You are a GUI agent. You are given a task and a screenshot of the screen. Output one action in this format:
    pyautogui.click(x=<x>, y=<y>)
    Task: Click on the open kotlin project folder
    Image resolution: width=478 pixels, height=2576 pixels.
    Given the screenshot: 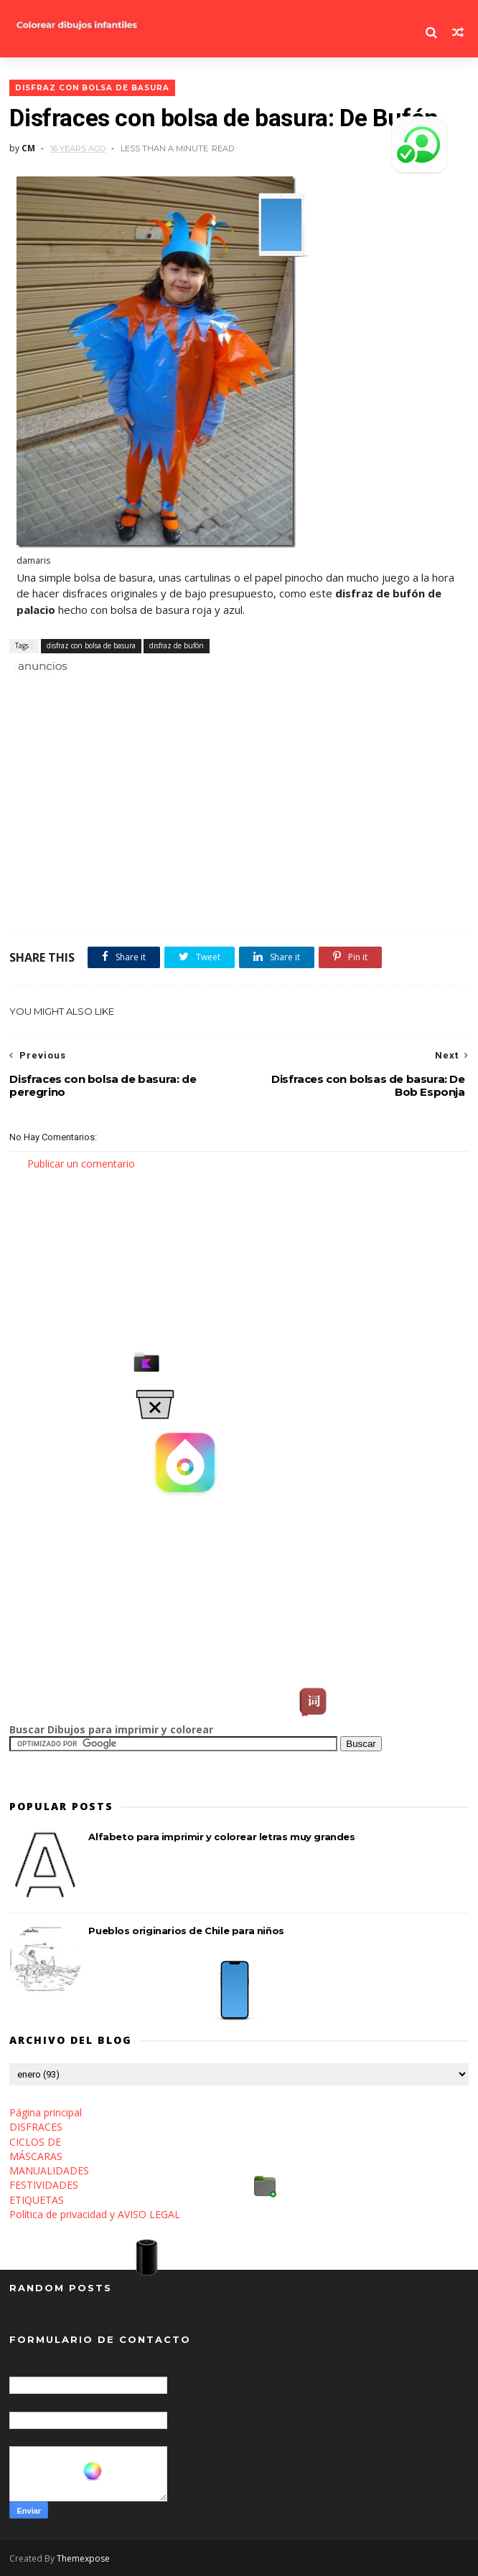 What is the action you would take?
    pyautogui.click(x=146, y=1363)
    